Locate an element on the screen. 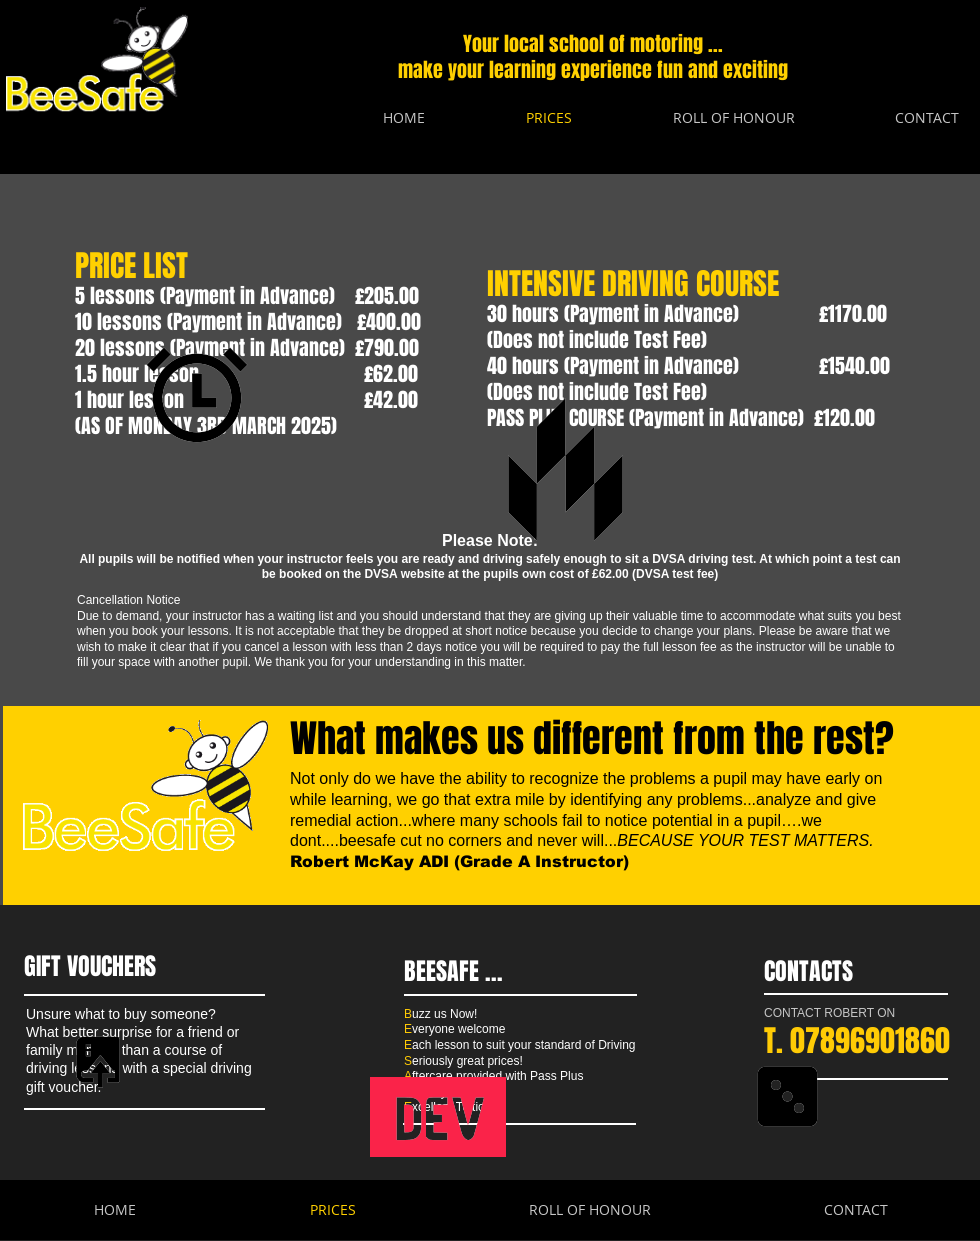 The height and width of the screenshot is (1241, 980). roll dice or generate random result is located at coordinates (787, 1096).